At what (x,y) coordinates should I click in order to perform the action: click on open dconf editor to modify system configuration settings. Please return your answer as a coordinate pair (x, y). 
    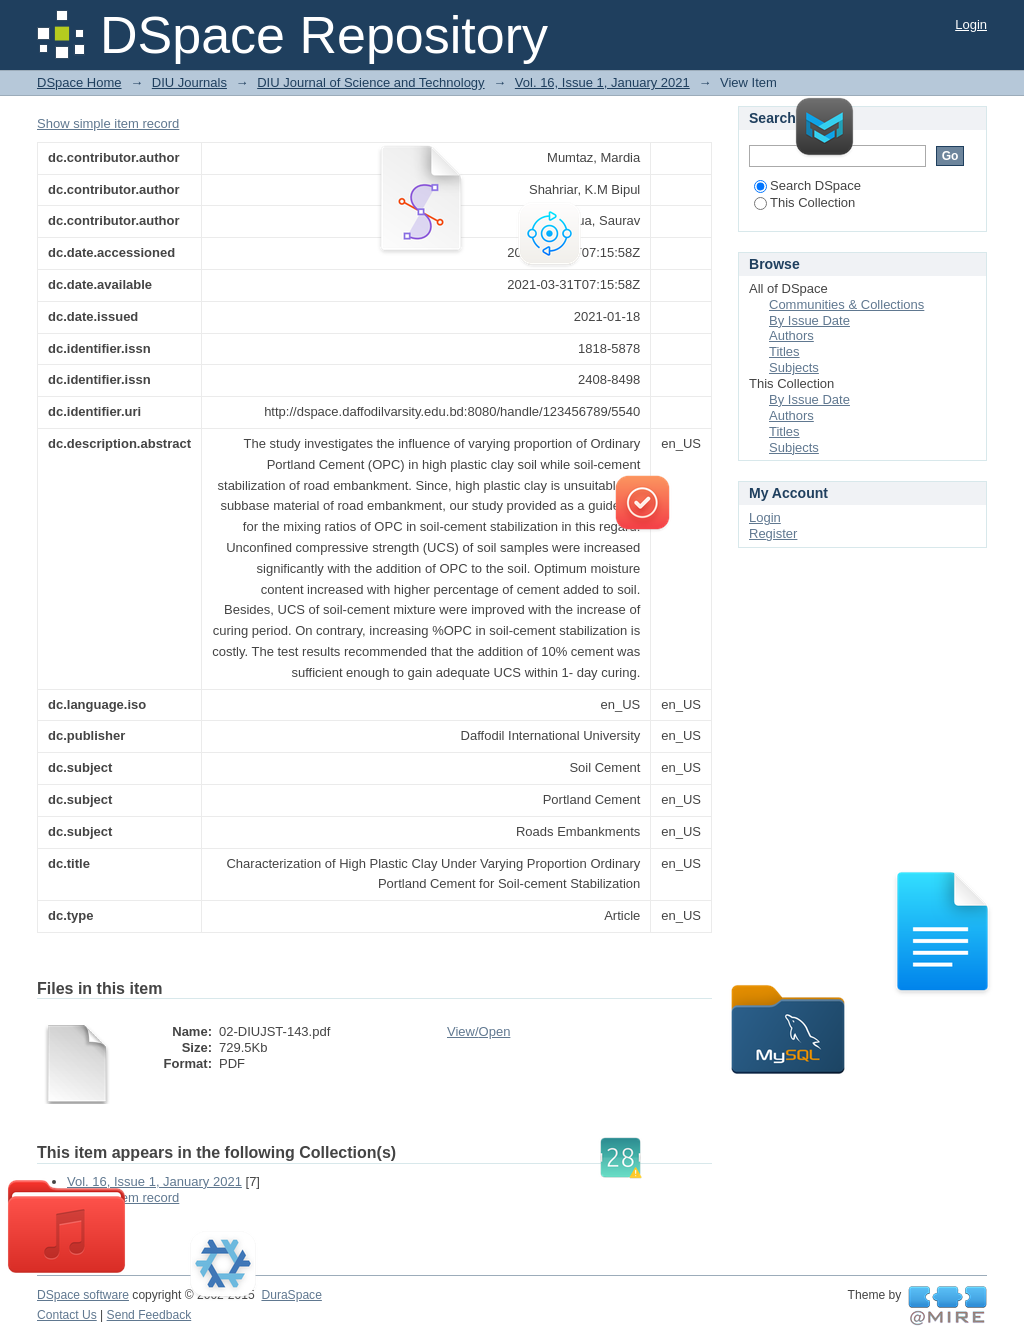
    Looking at the image, I should click on (642, 502).